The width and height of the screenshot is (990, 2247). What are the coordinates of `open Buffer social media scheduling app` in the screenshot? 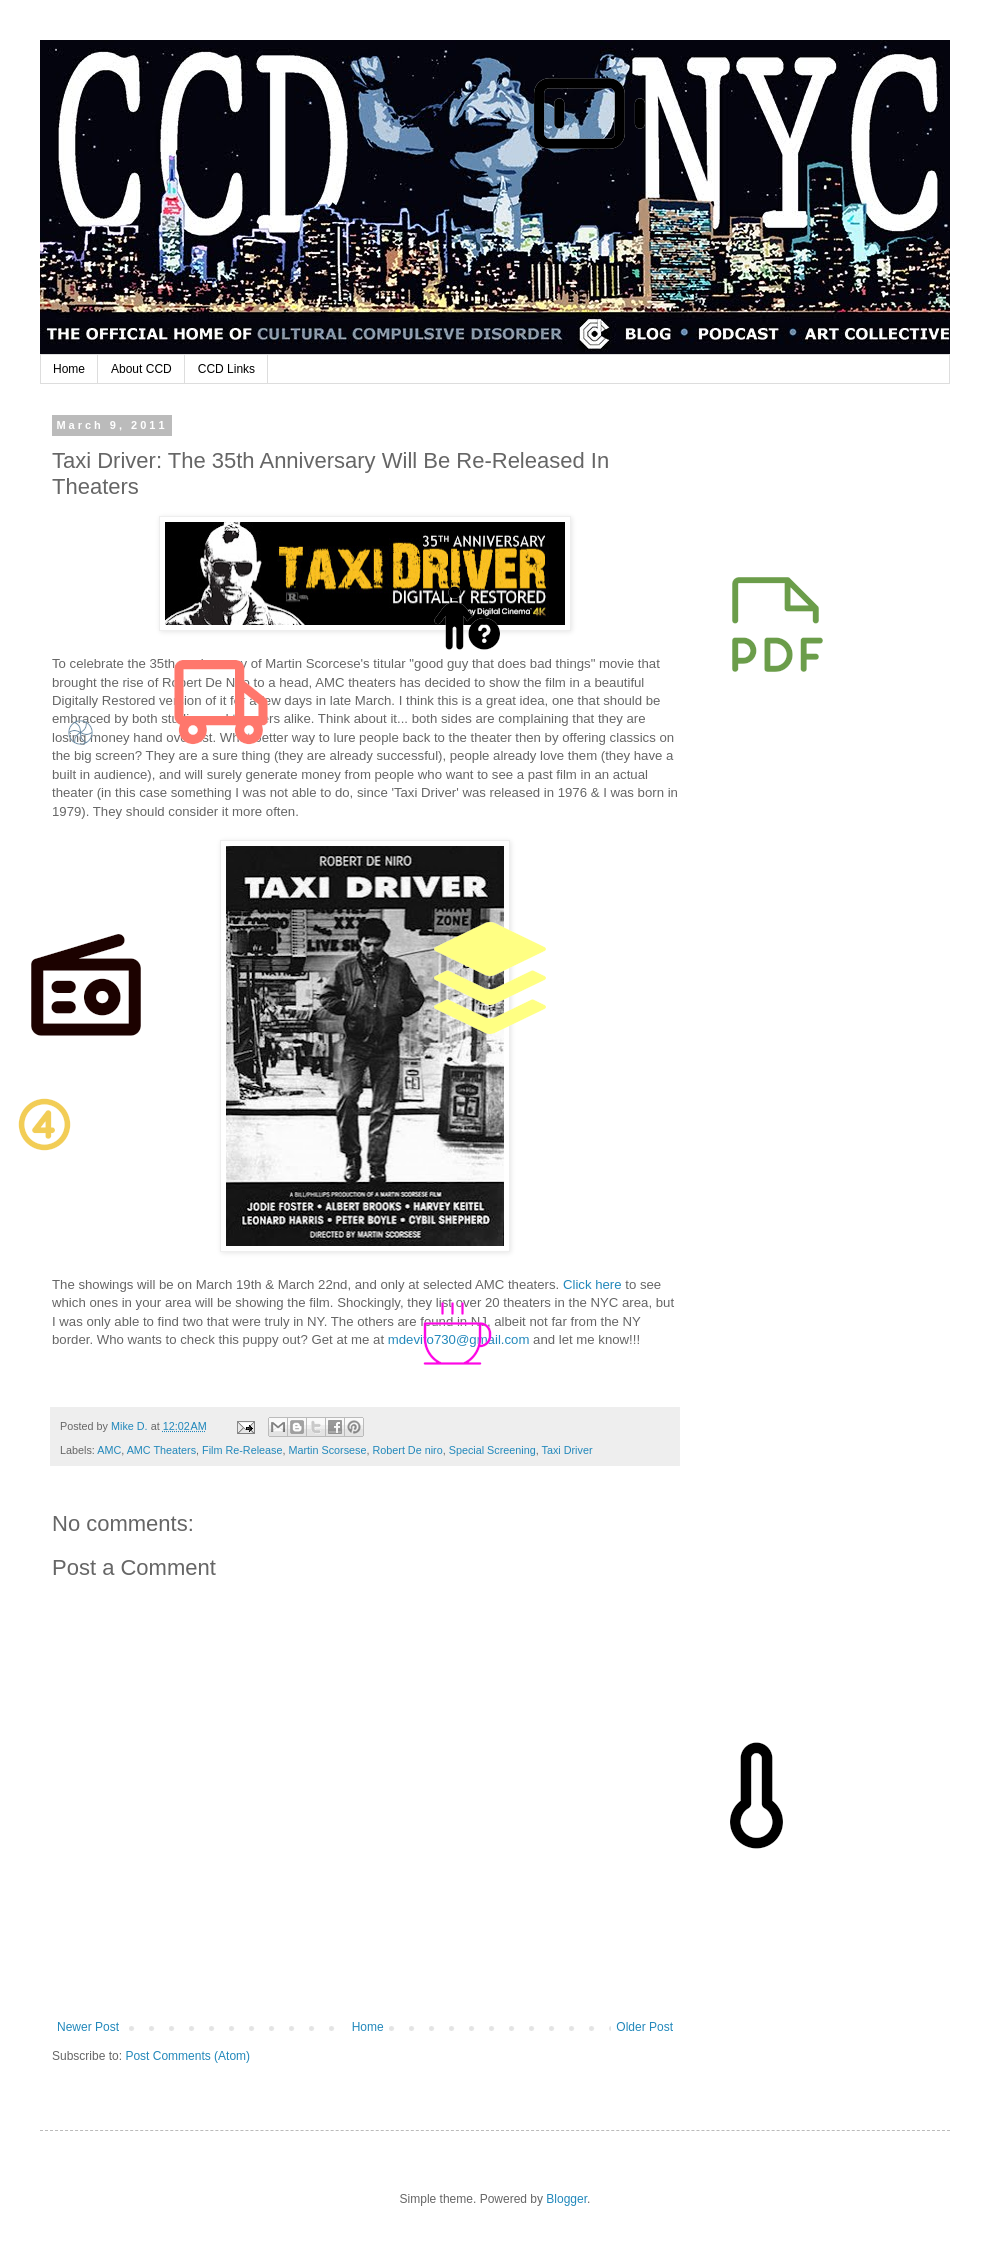 It's located at (490, 978).